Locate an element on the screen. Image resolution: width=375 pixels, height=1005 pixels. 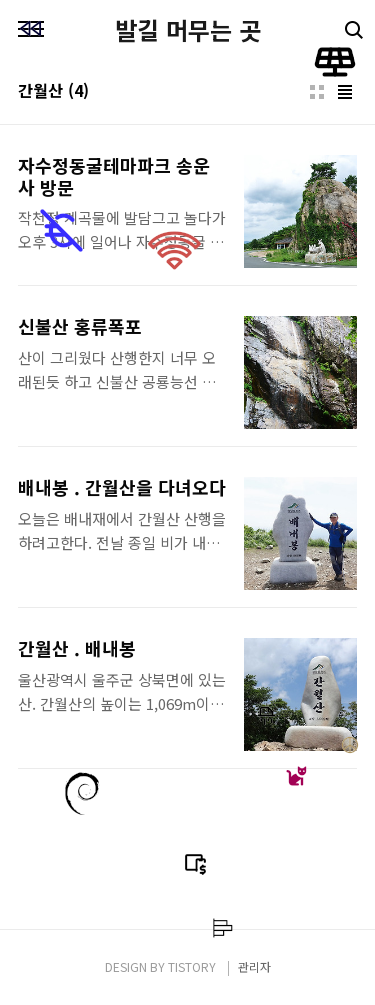
permanently delete a file is located at coordinates (266, 715).